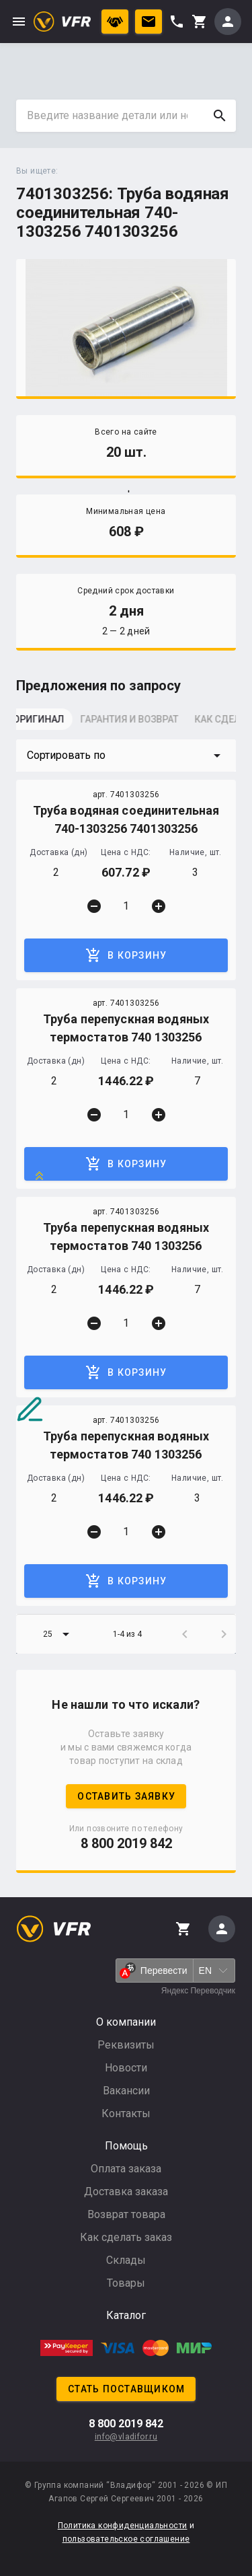  I want to click on indicates no cellular signal available, so click(141, 482).